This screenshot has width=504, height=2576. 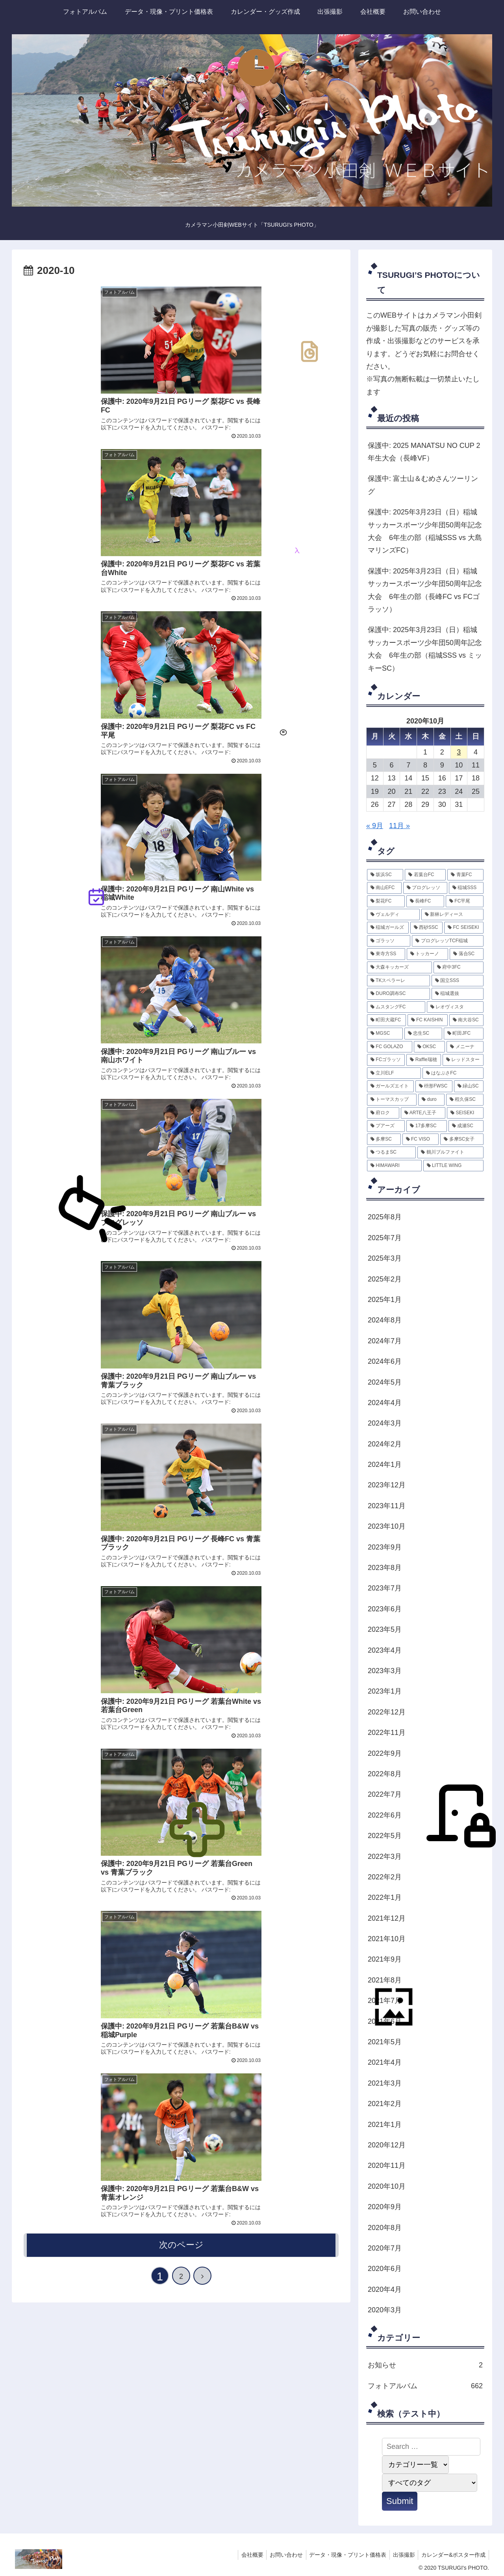 I want to click on set or view alarms, so click(x=256, y=66).